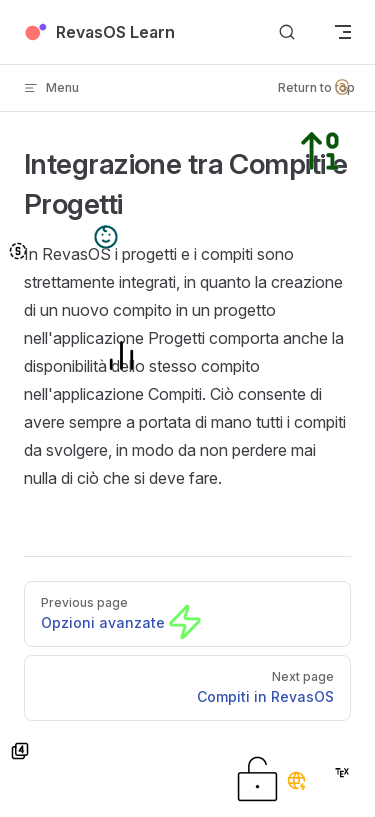 This screenshot has width=375, height=817. What do you see at coordinates (322, 151) in the screenshot?
I see `sort in ascending numerical order` at bounding box center [322, 151].